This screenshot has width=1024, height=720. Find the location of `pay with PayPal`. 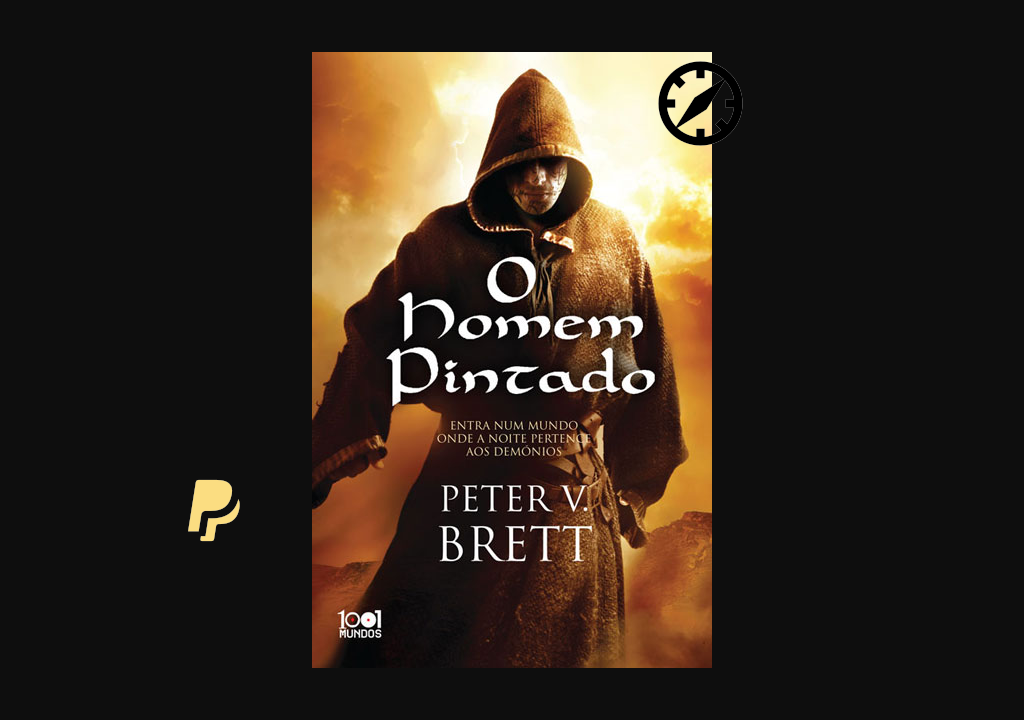

pay with PayPal is located at coordinates (214, 509).